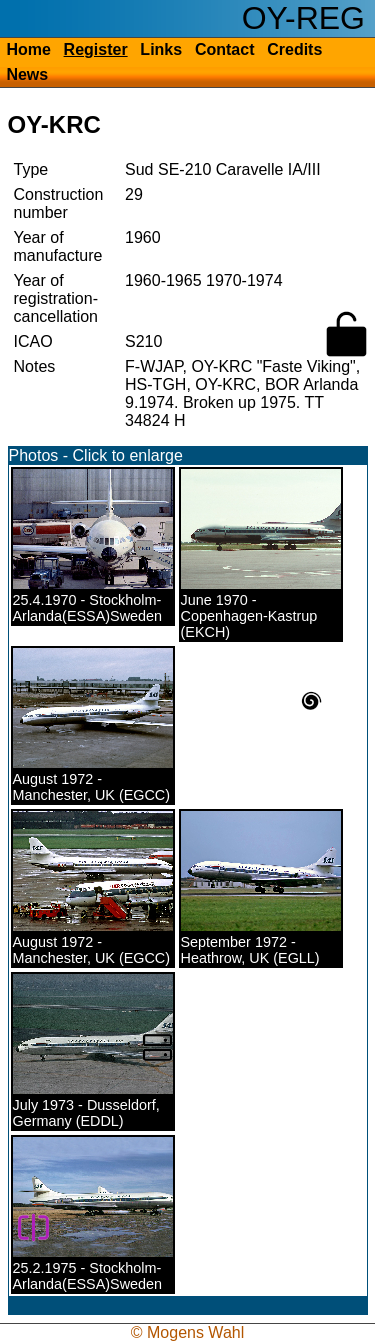 The width and height of the screenshot is (375, 1344). What do you see at coordinates (310, 700) in the screenshot?
I see `indicates loading or processing content` at bounding box center [310, 700].